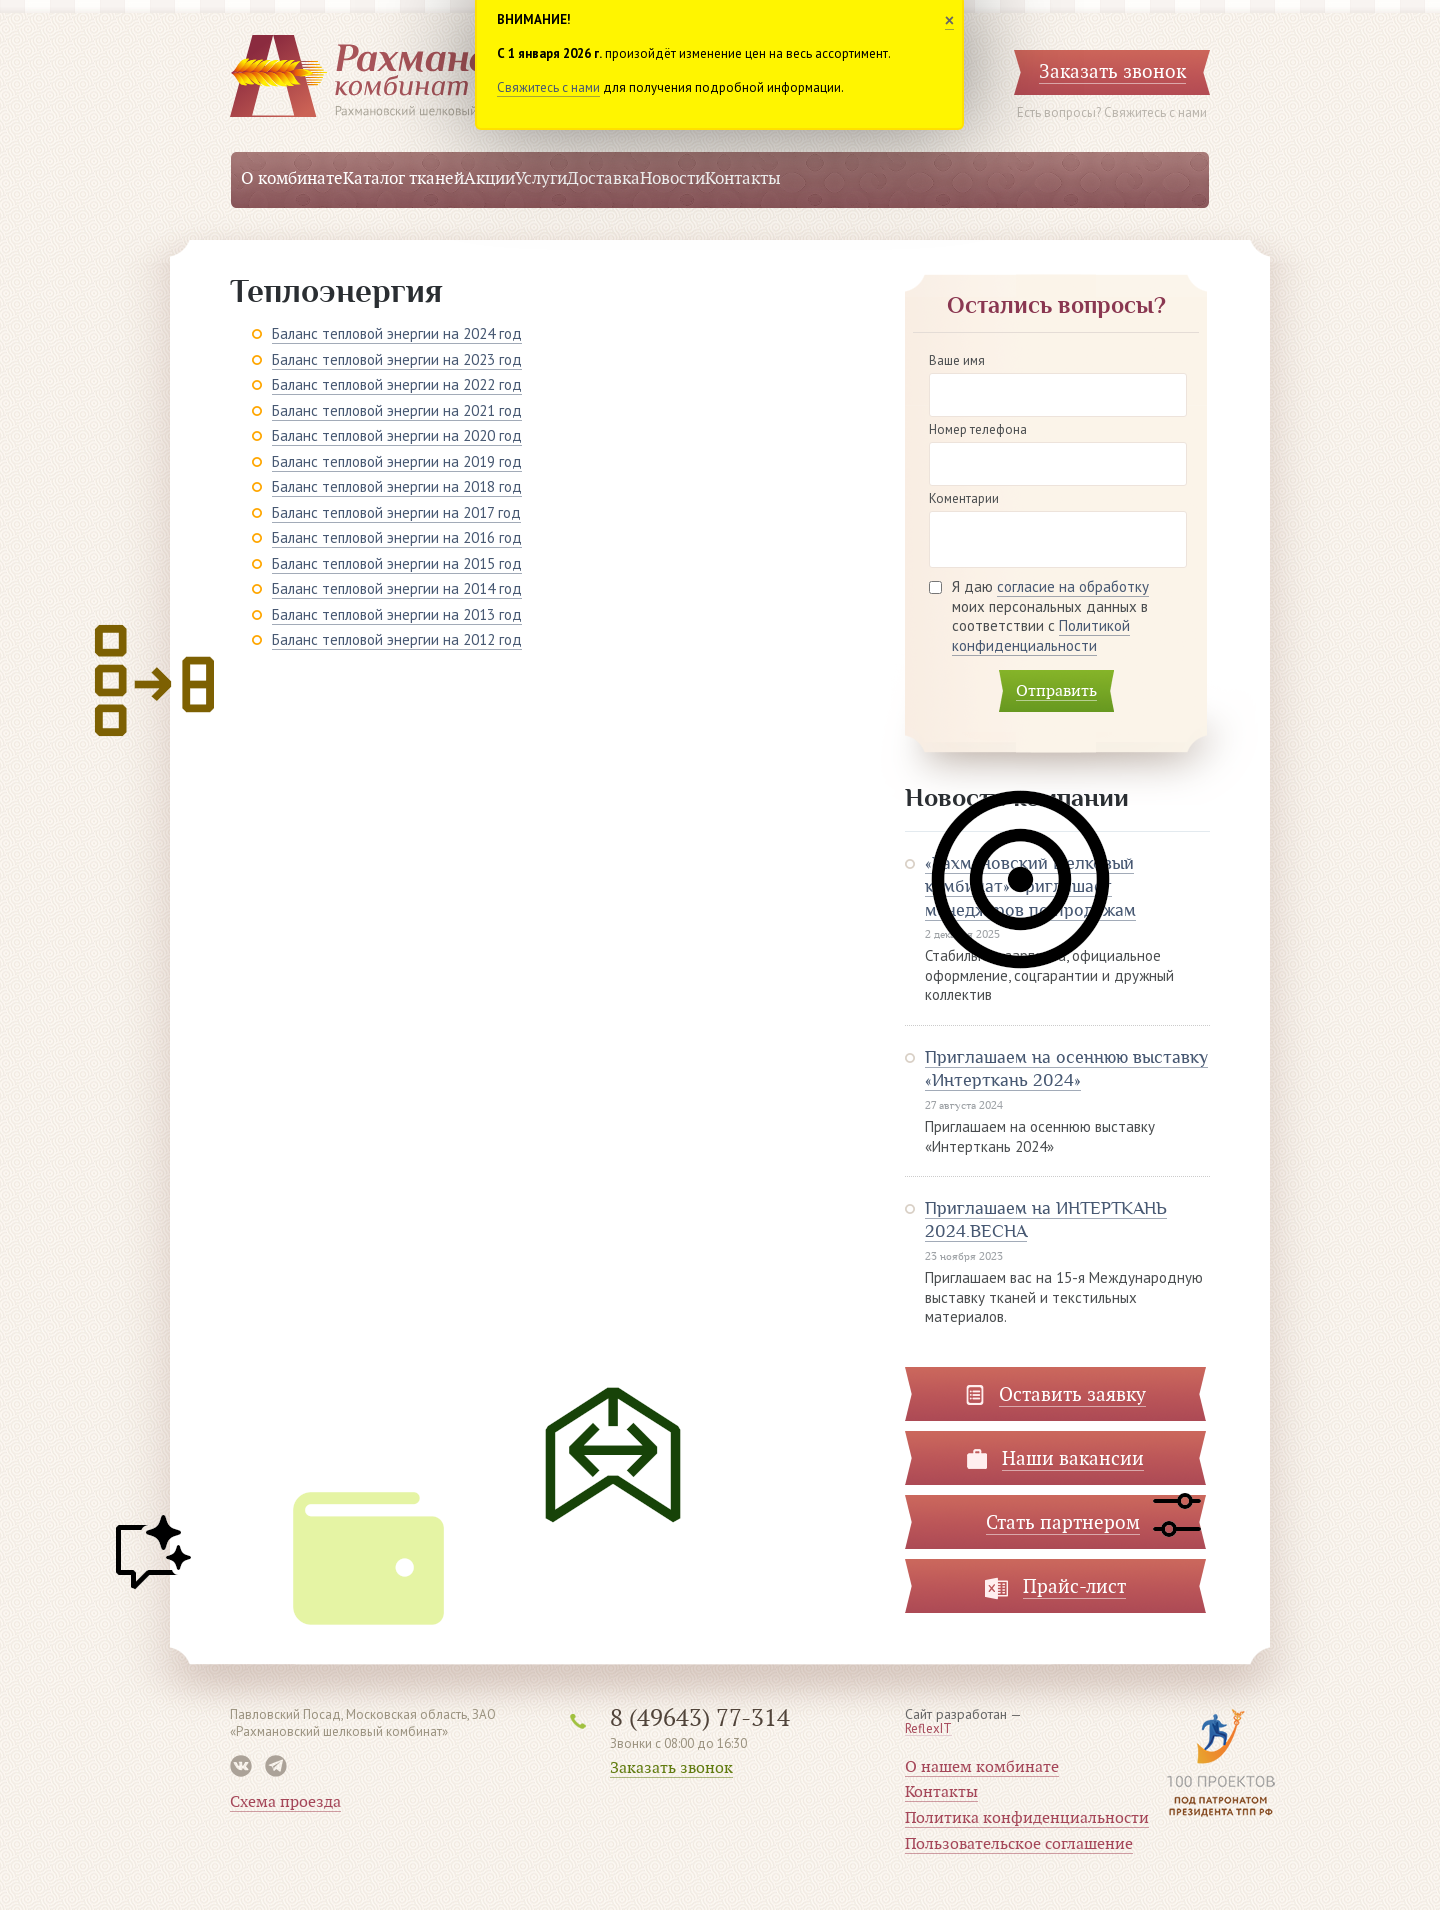 The image size is (1440, 1910). I want to click on combine or merge multiple items into one, so click(150, 680).